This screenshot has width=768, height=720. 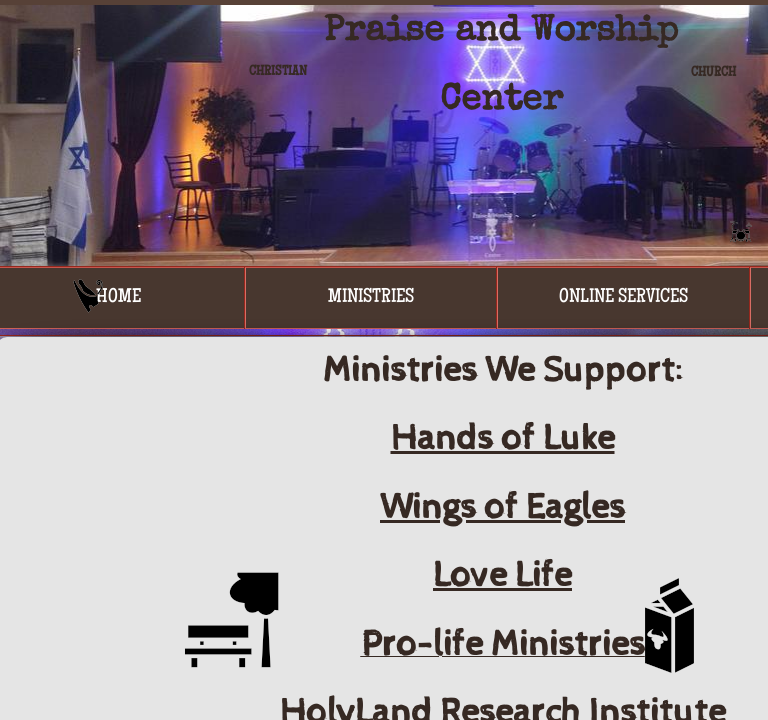 What do you see at coordinates (88, 296) in the screenshot?
I see `ancient Egyptian pschent double crown icon` at bounding box center [88, 296].